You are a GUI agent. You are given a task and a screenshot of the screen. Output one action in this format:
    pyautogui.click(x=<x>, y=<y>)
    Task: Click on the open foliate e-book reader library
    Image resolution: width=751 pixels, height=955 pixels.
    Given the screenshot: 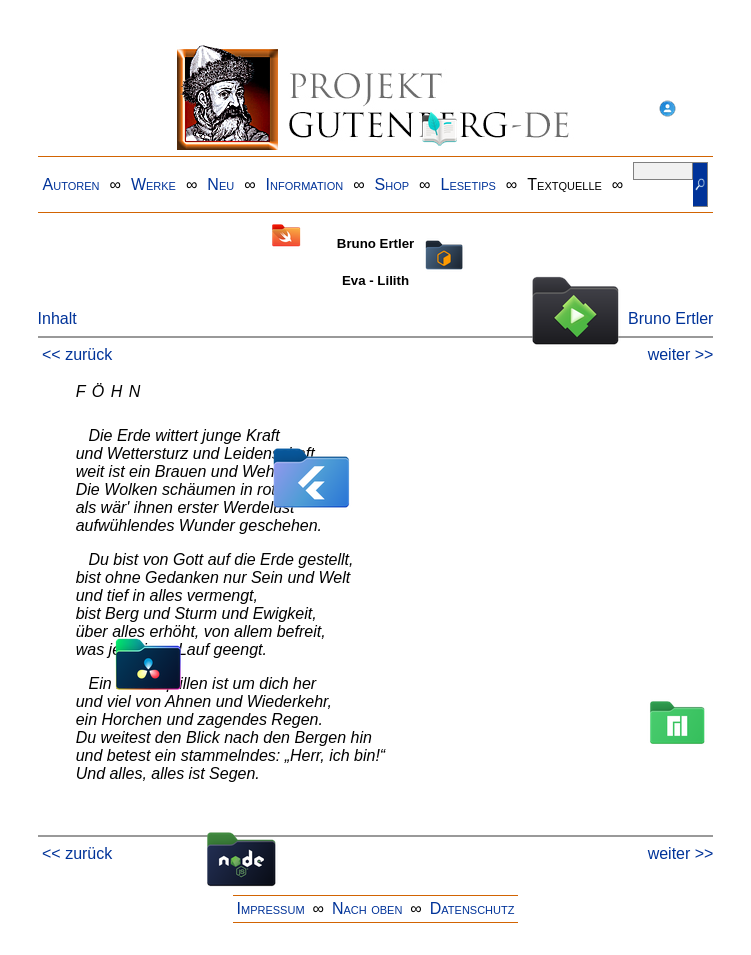 What is the action you would take?
    pyautogui.click(x=439, y=129)
    